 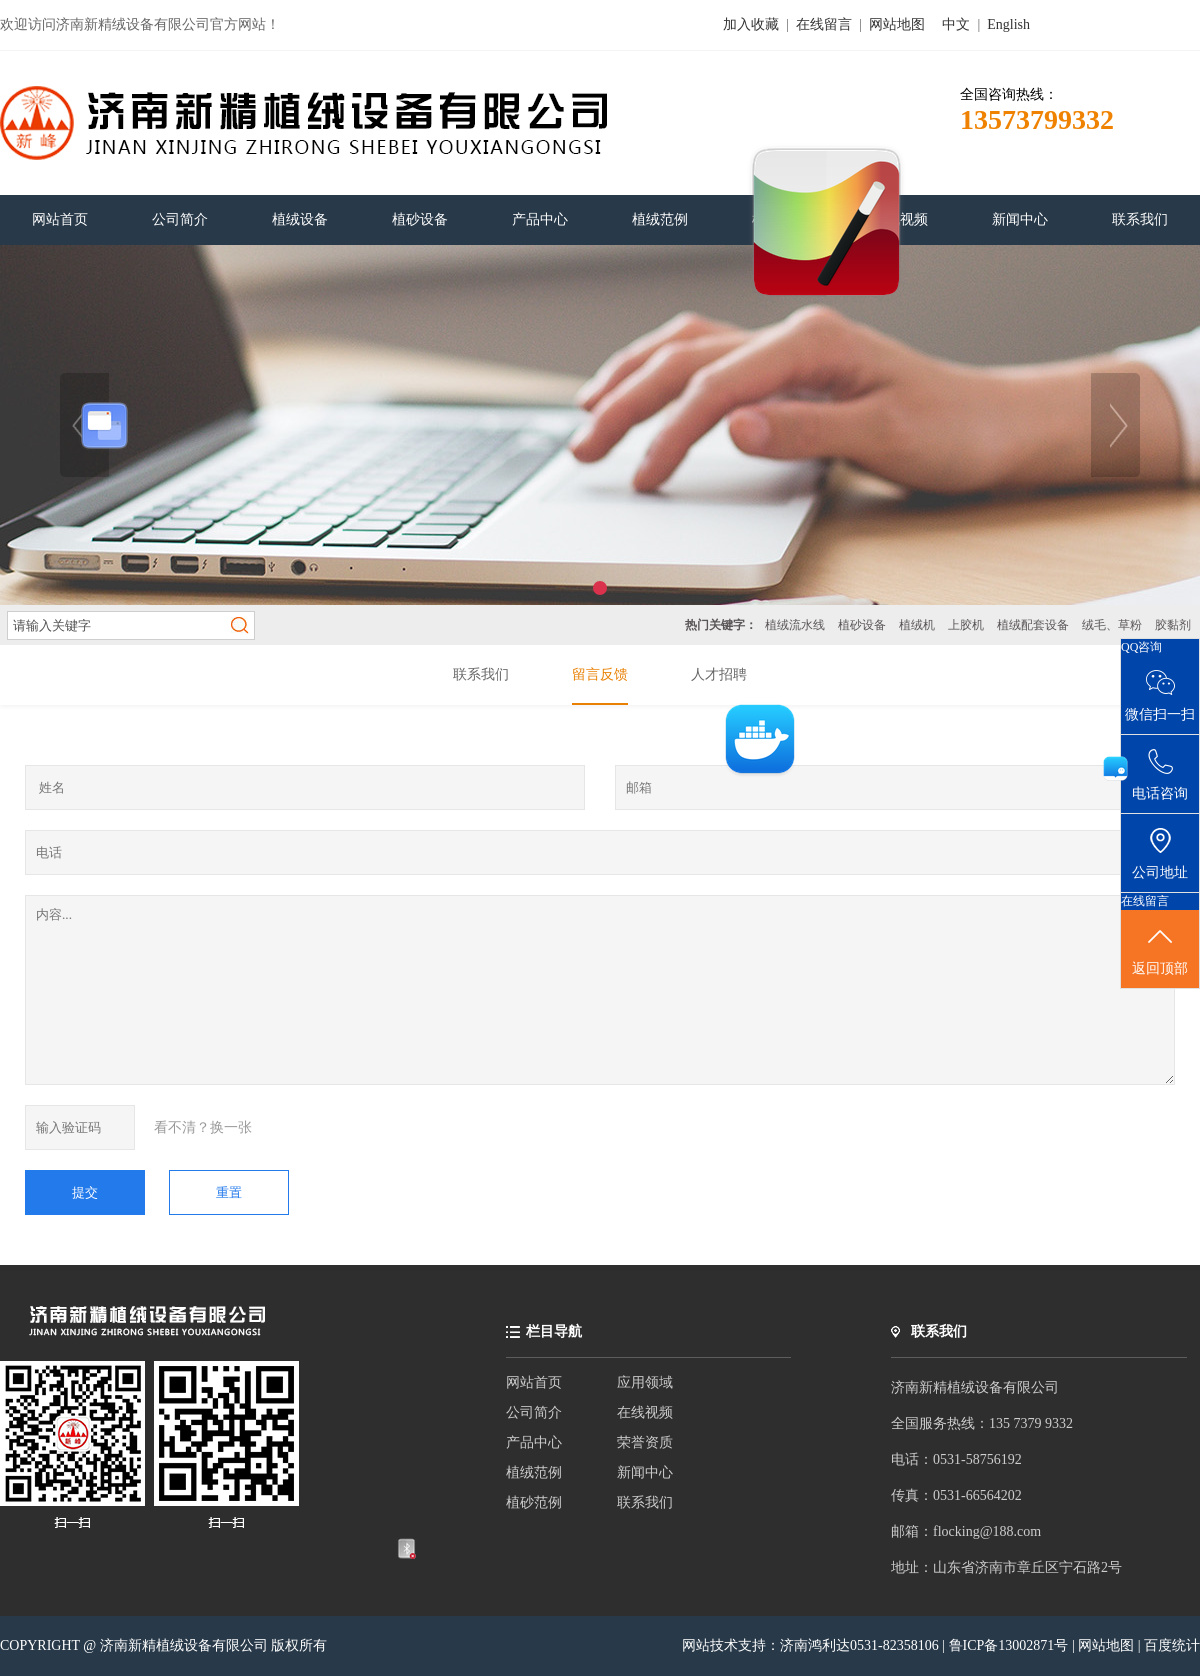 What do you see at coordinates (406, 1548) in the screenshot?
I see `indicates bluetooth is disabled` at bounding box center [406, 1548].